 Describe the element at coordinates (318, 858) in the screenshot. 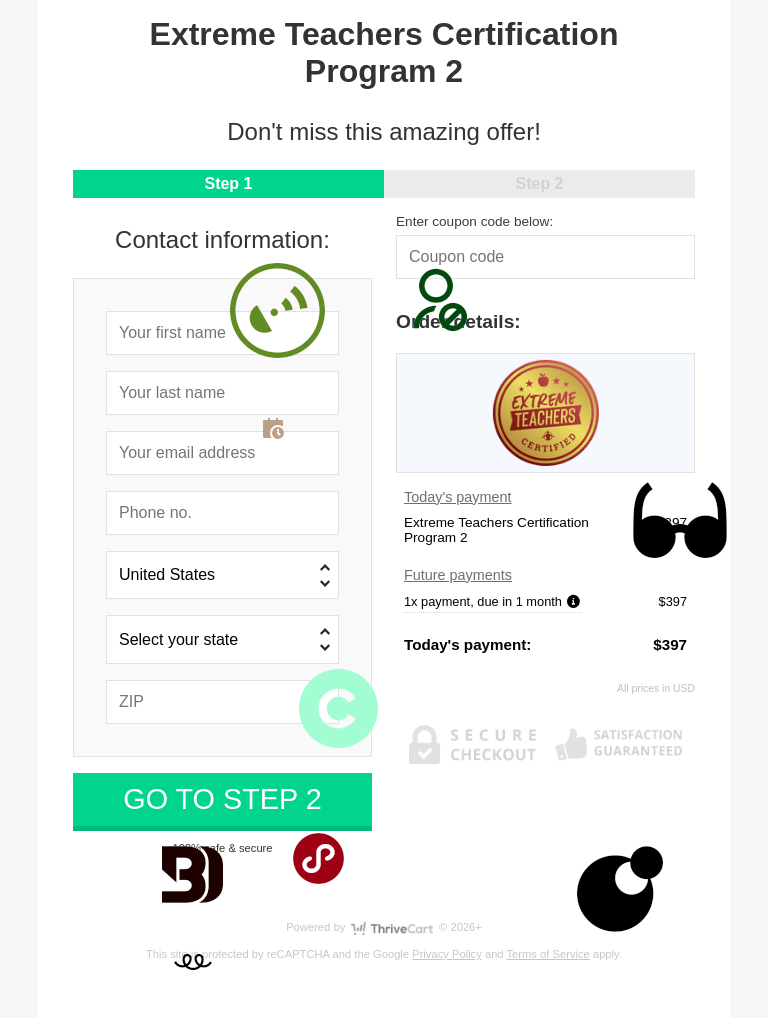

I see `open wechat mini program` at that location.